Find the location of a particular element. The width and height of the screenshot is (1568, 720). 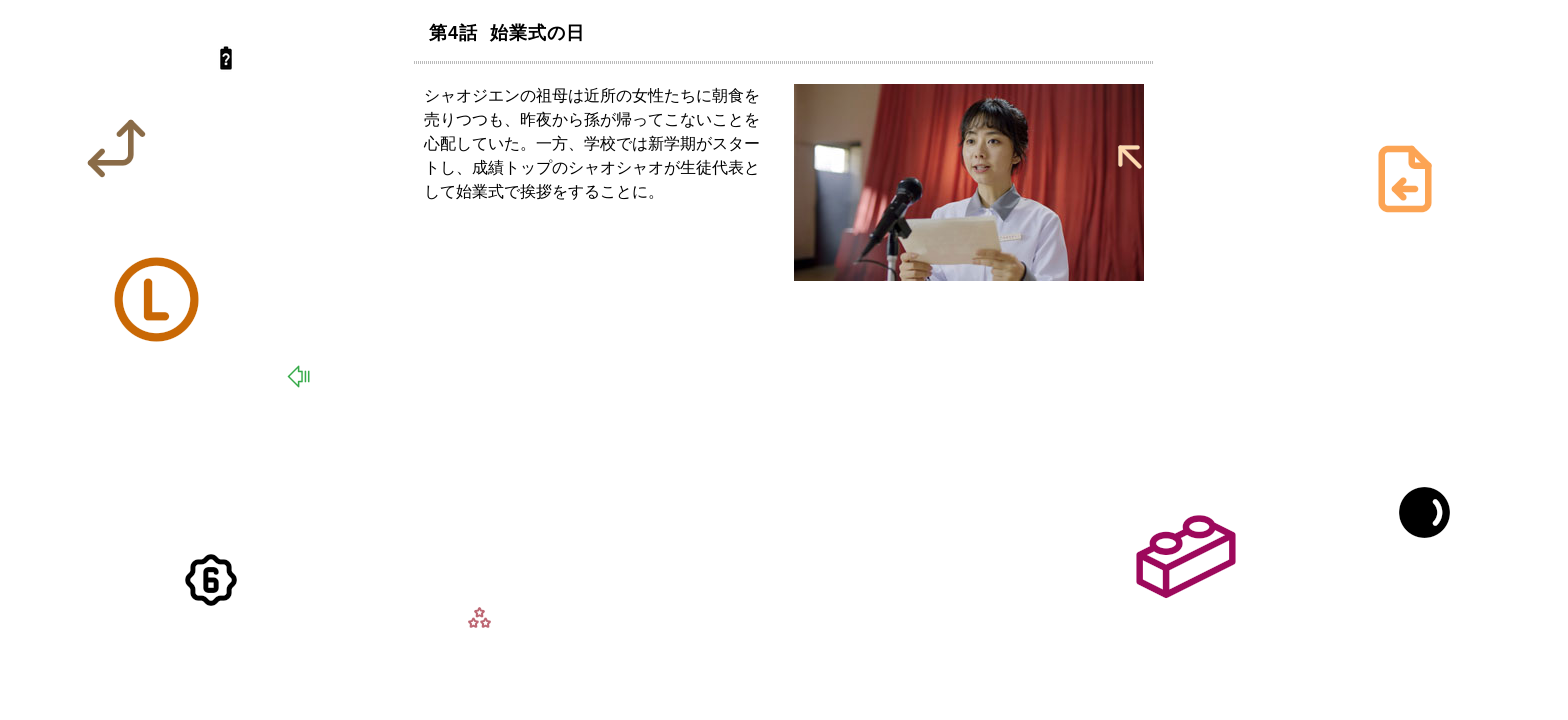

access building or construction features is located at coordinates (1186, 555).